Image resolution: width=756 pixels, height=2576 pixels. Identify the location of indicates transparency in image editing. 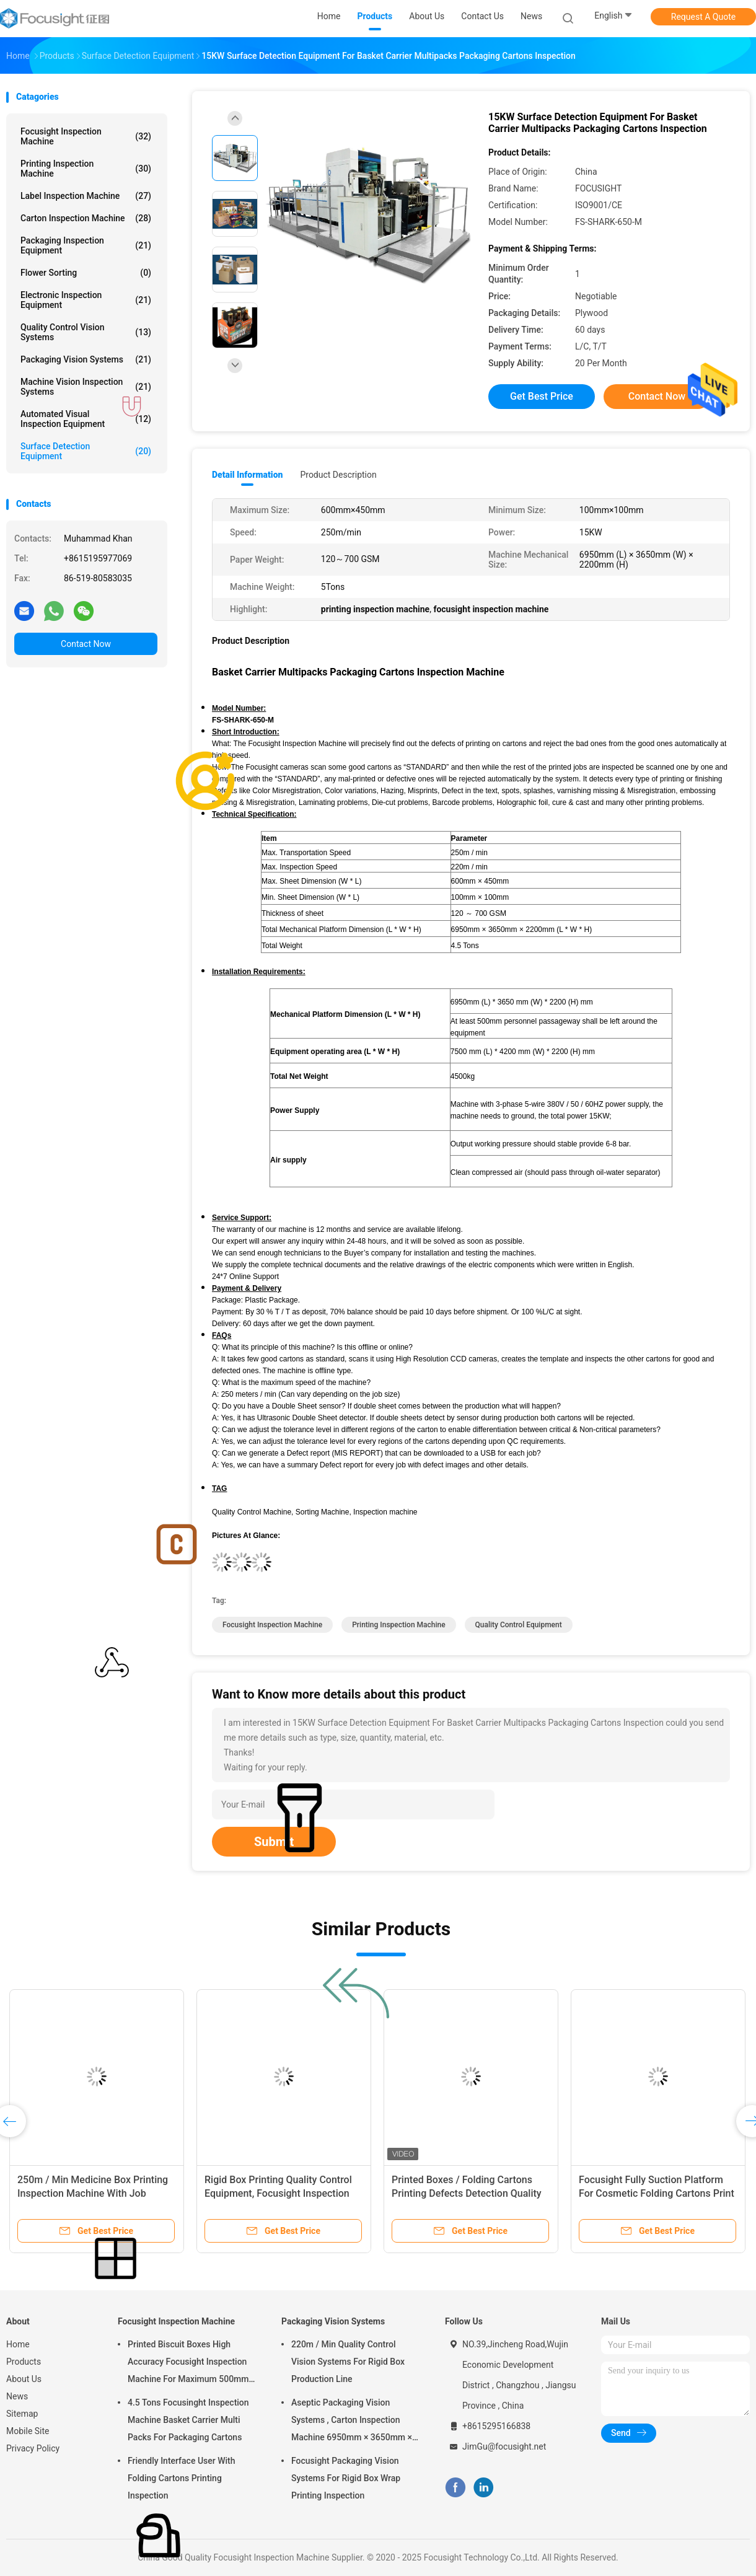
(115, 2258).